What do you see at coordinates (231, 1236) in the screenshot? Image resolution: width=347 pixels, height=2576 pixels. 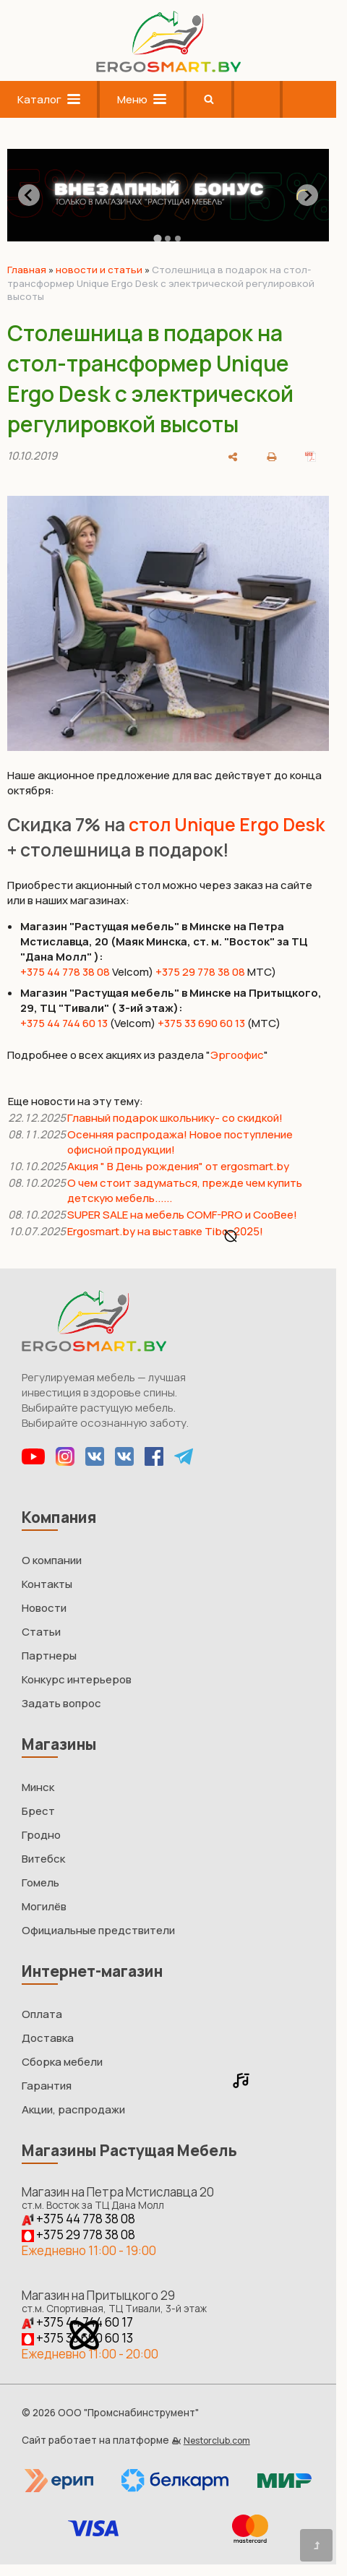 I see `do not dry clean this item` at bounding box center [231, 1236].